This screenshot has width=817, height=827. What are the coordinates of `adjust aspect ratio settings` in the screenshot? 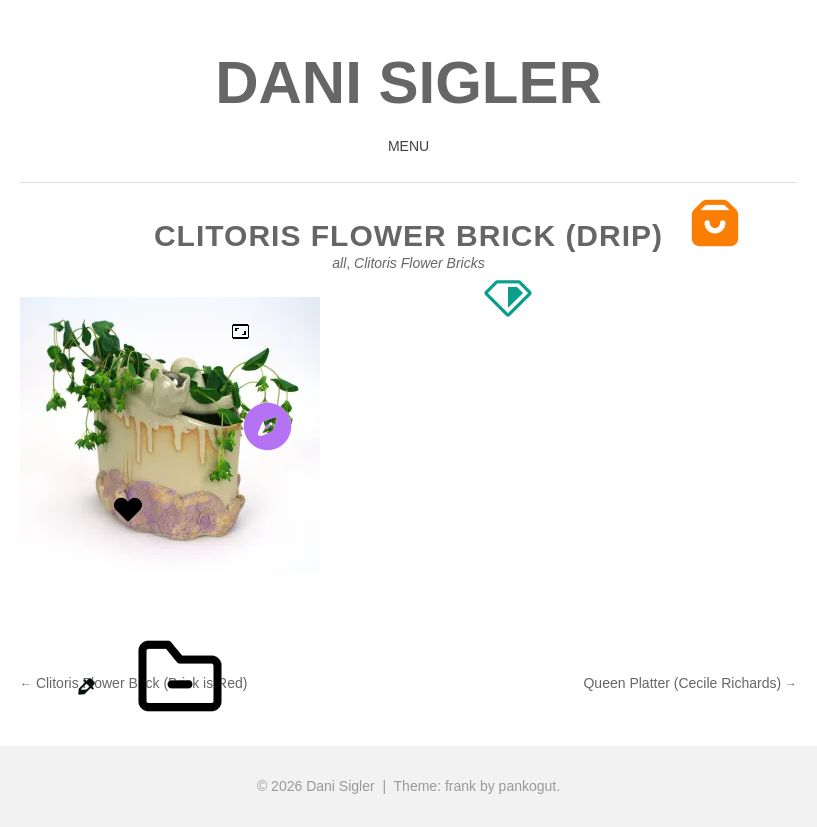 It's located at (240, 331).